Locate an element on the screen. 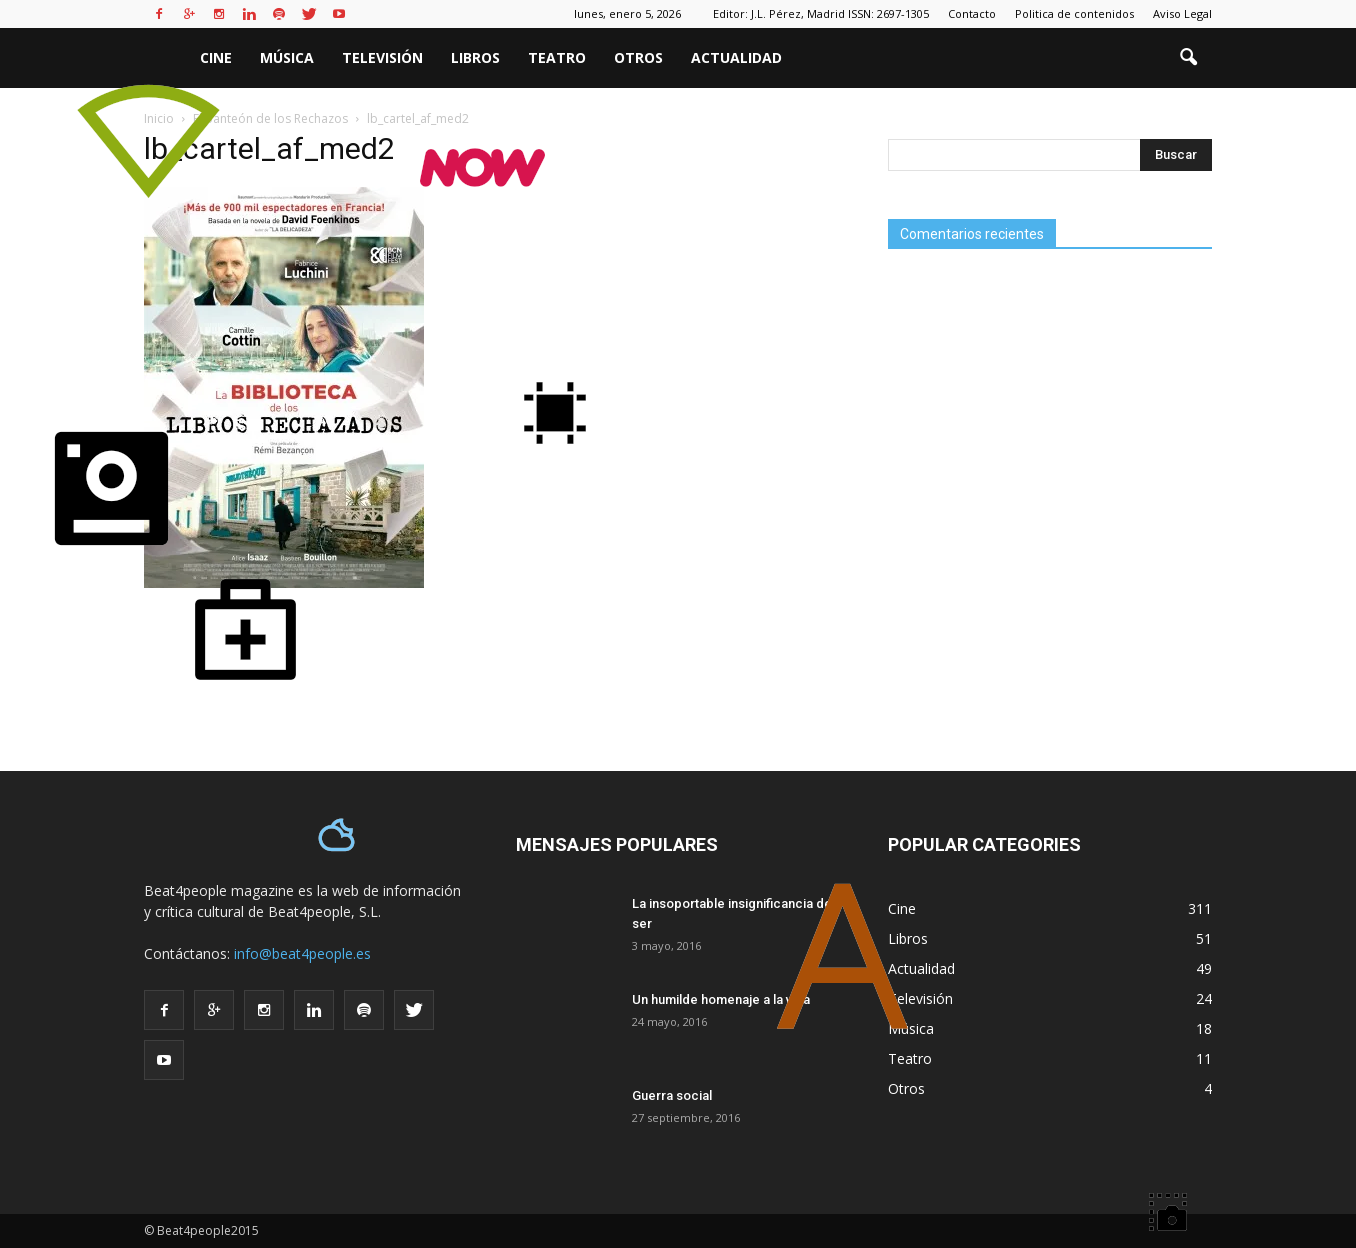 This screenshot has height=1248, width=1356. select or edit an artboard is located at coordinates (555, 413).